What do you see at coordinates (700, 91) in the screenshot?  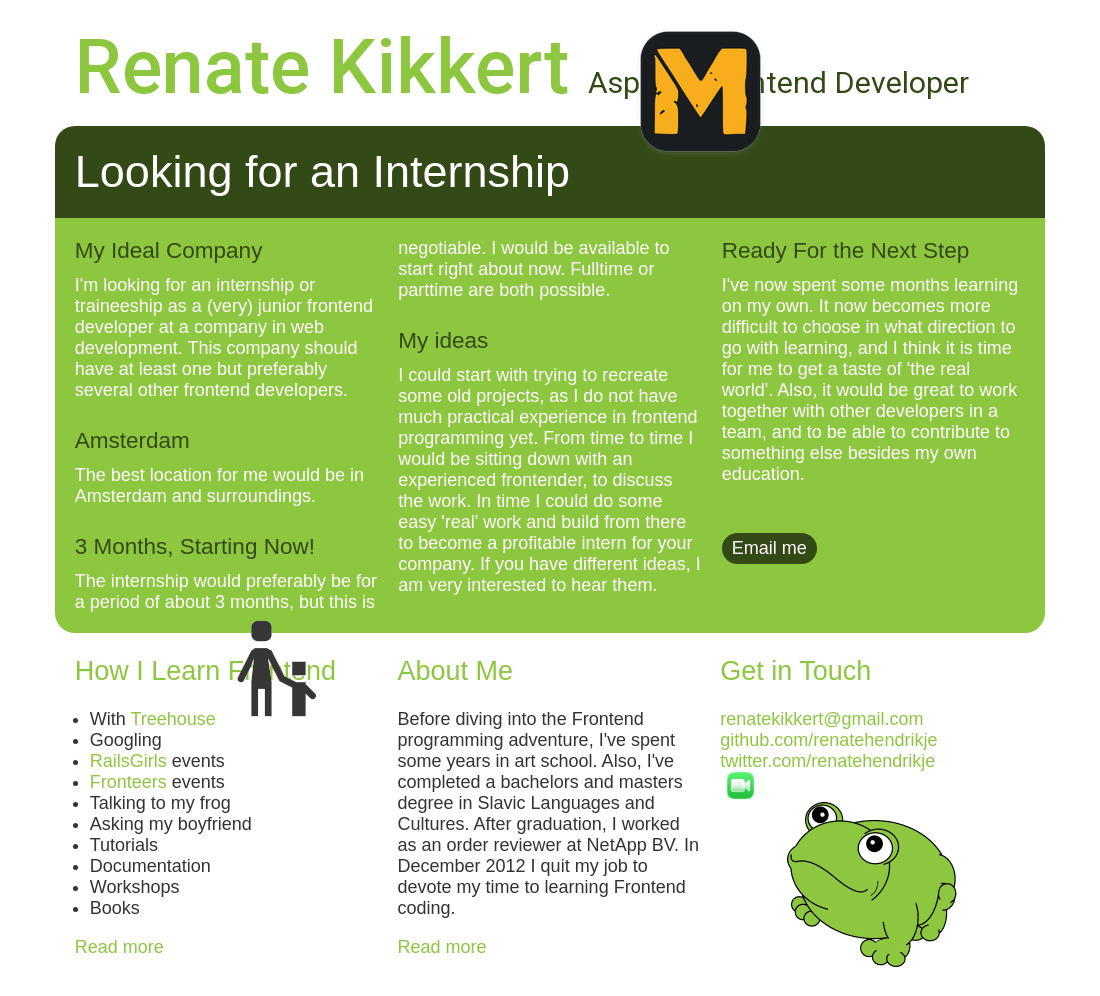 I see `launch Metro: Last Light game` at bounding box center [700, 91].